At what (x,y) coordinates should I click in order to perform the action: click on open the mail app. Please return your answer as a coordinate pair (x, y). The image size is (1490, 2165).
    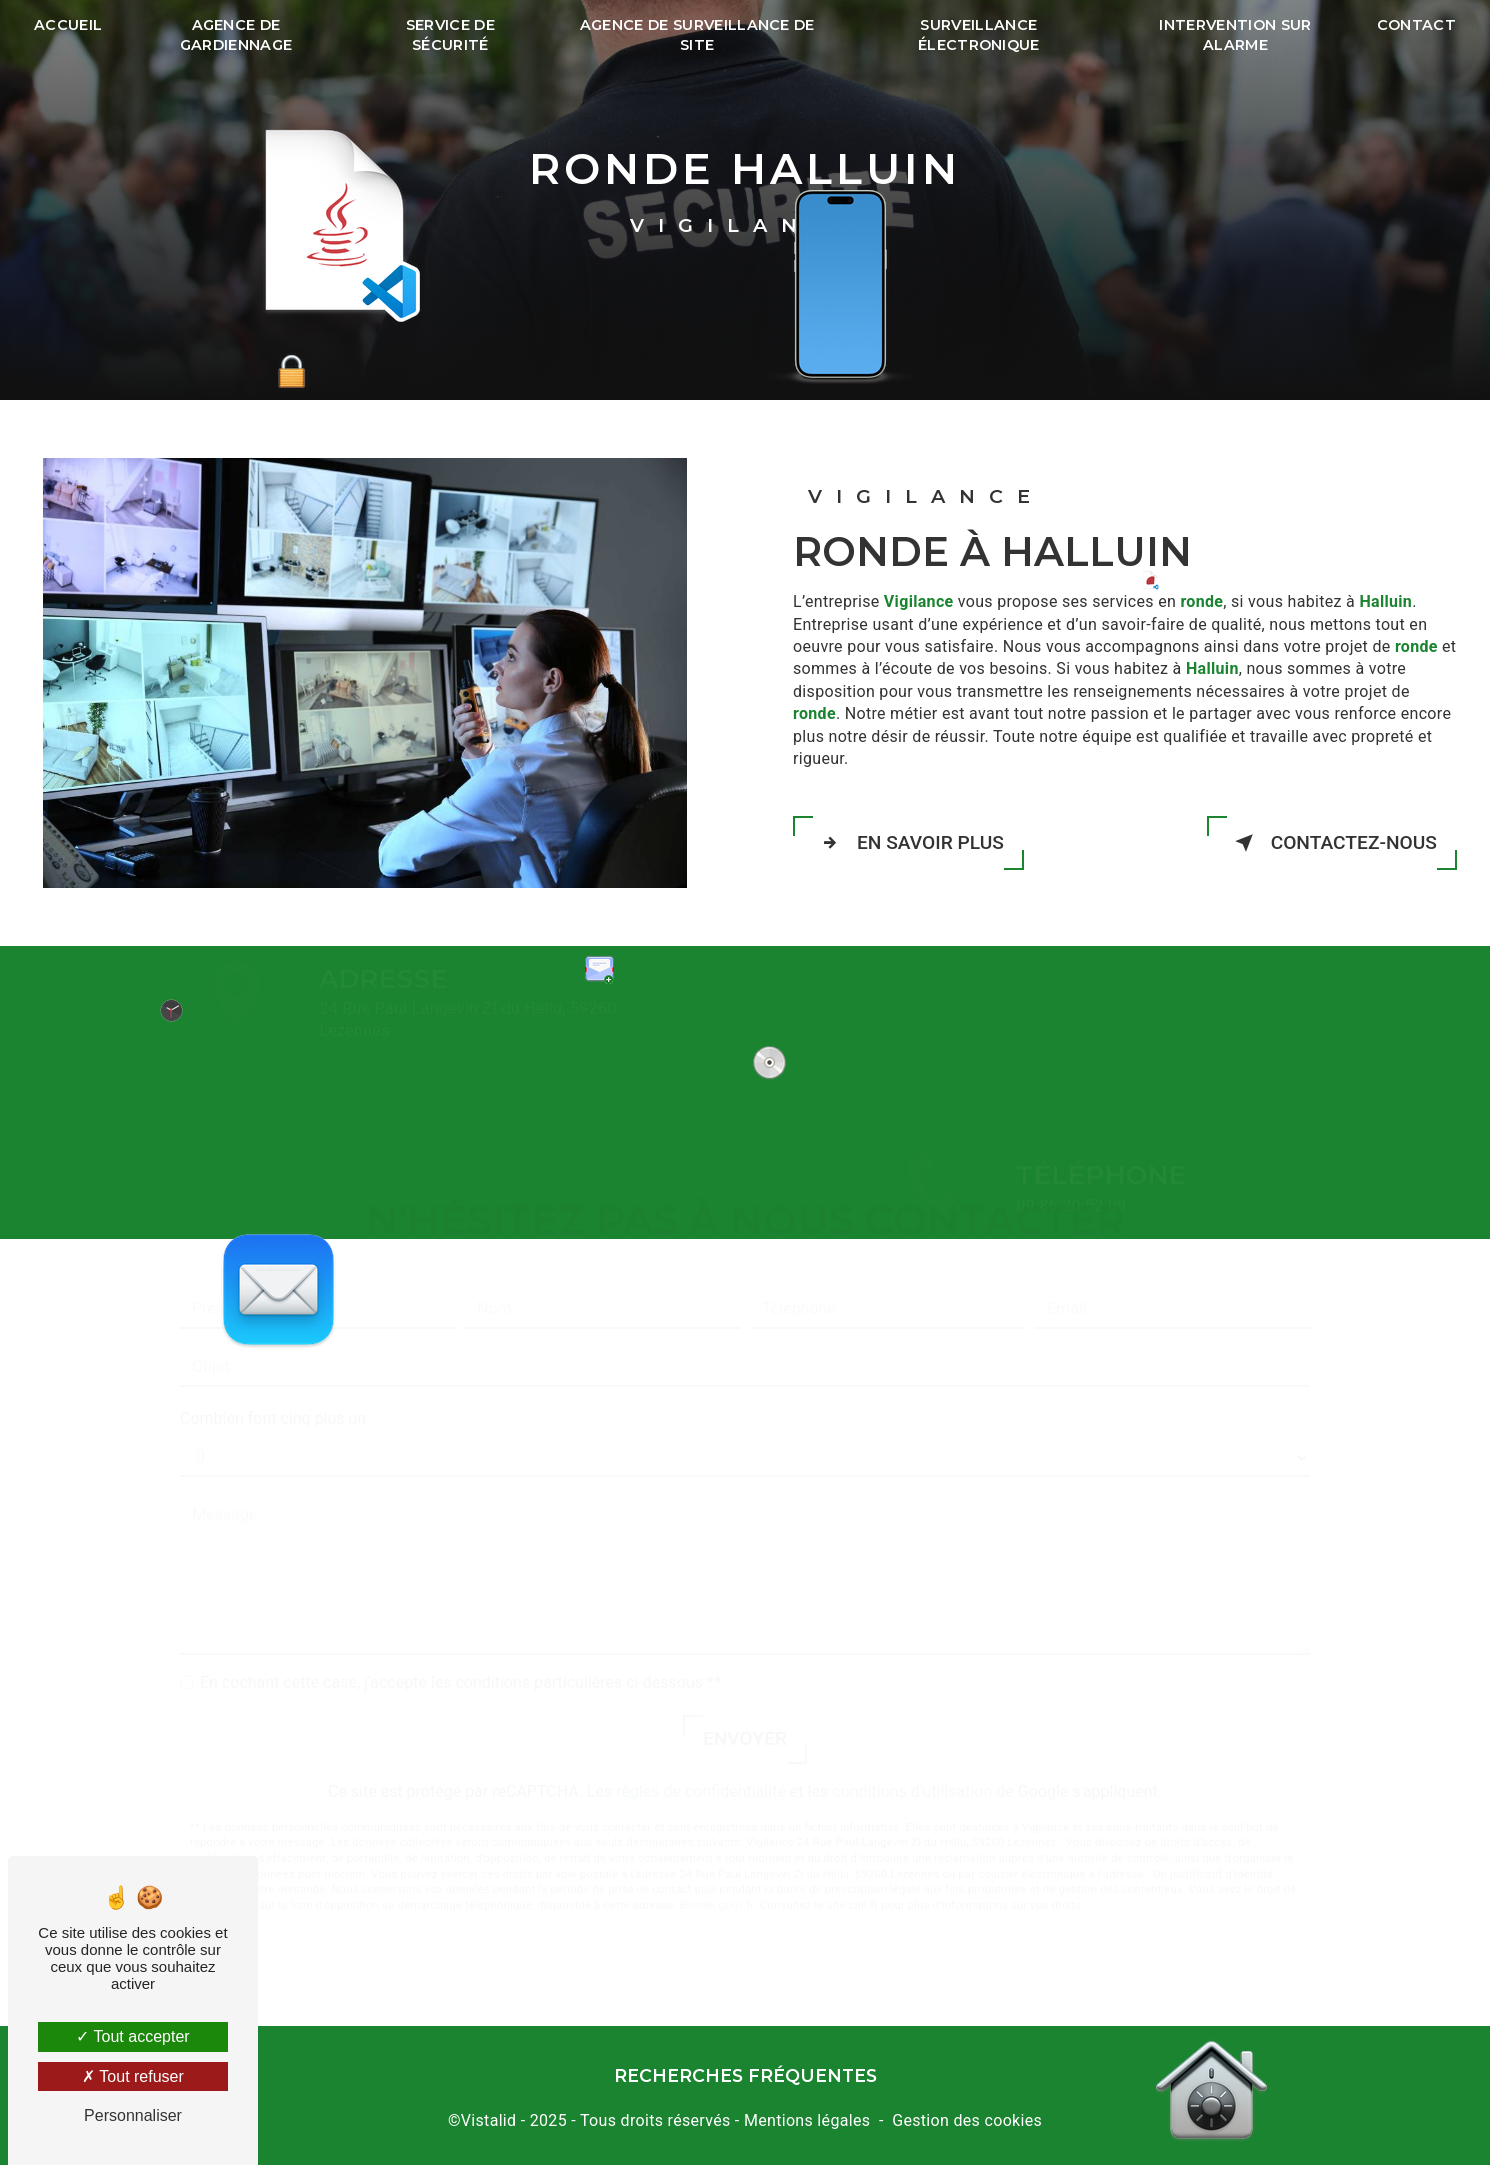
    Looking at the image, I should click on (278, 1289).